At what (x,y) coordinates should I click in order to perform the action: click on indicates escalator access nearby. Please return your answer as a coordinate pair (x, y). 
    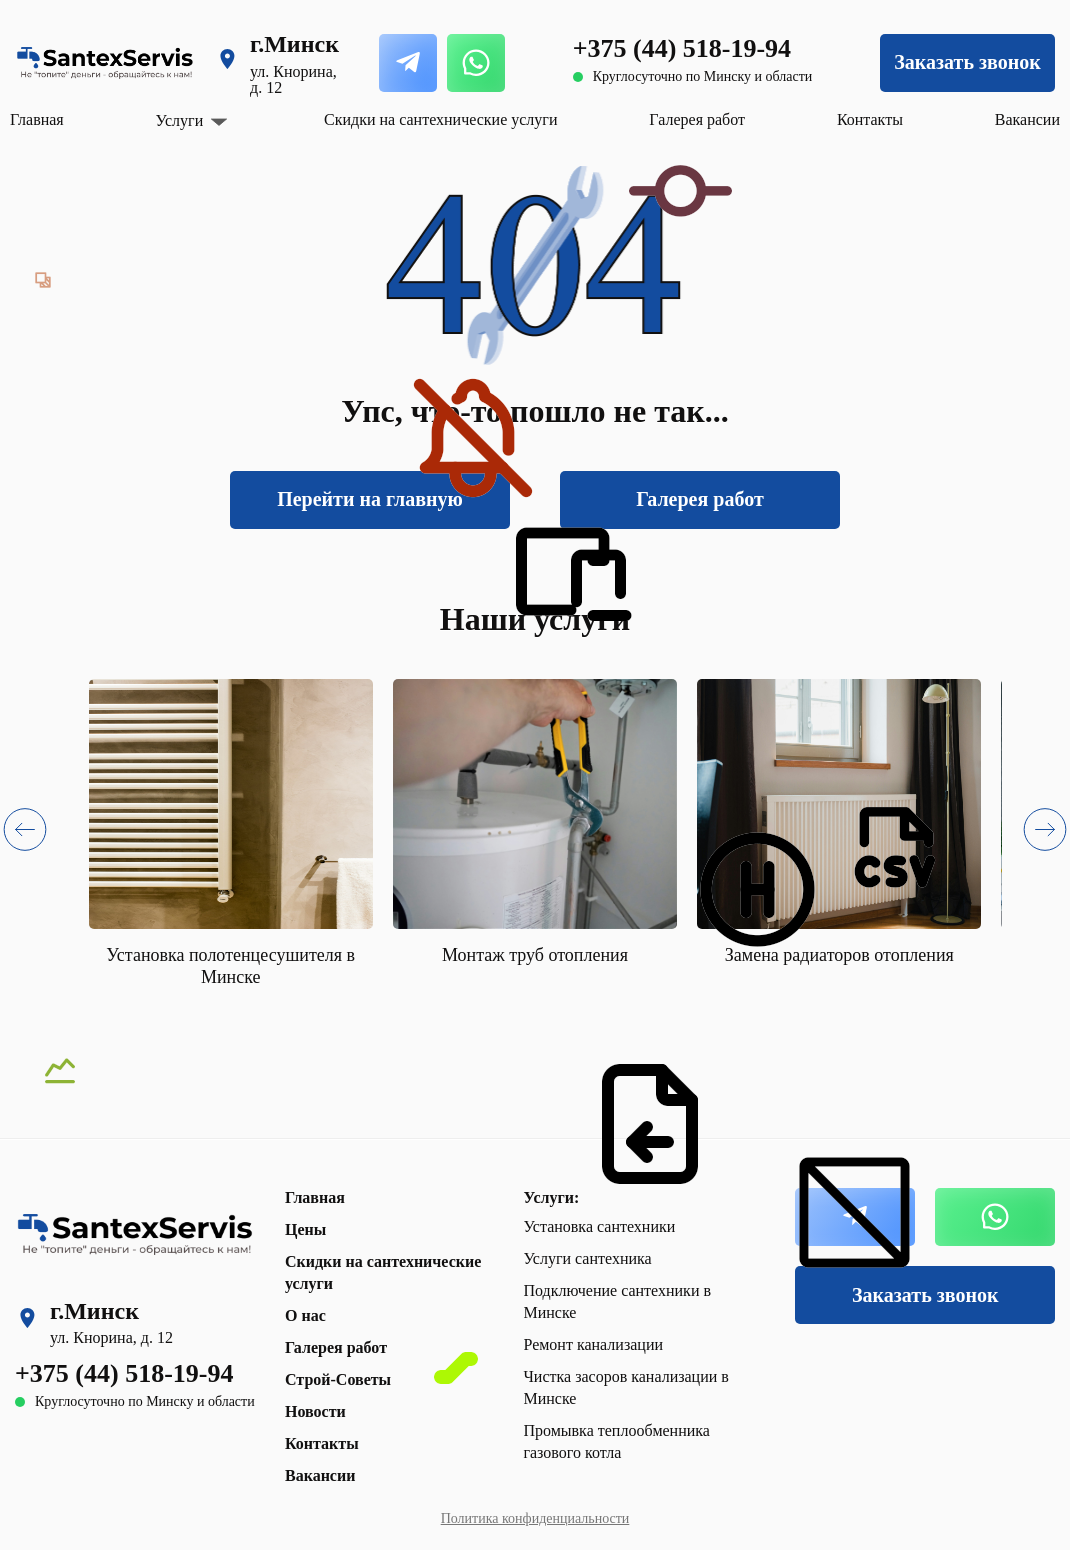
    Looking at the image, I should click on (456, 1368).